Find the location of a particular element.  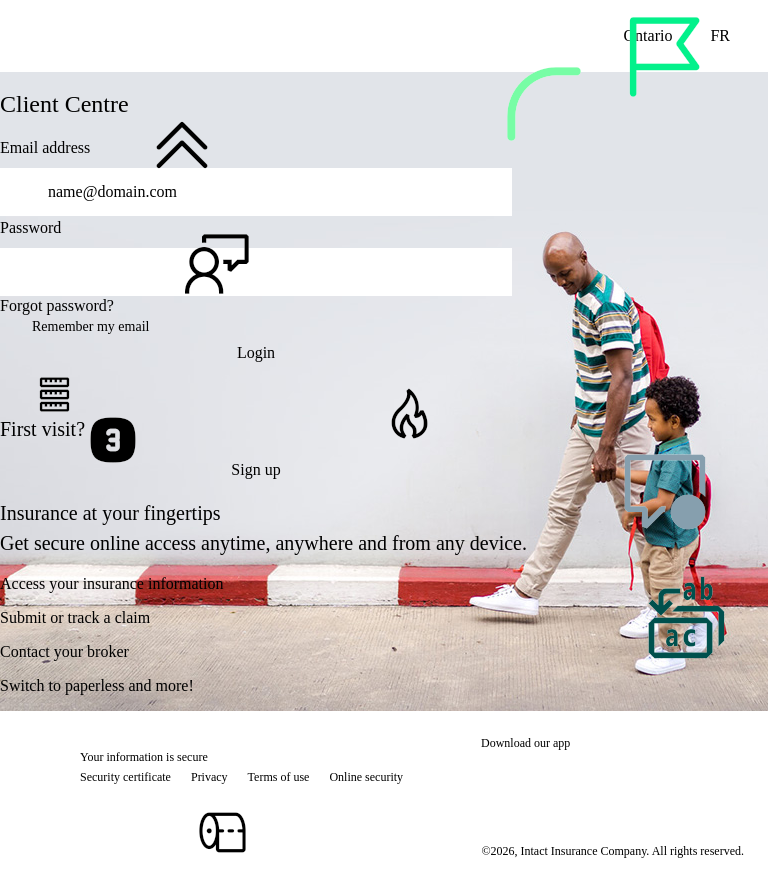

flag an item for review or attention is located at coordinates (663, 57).